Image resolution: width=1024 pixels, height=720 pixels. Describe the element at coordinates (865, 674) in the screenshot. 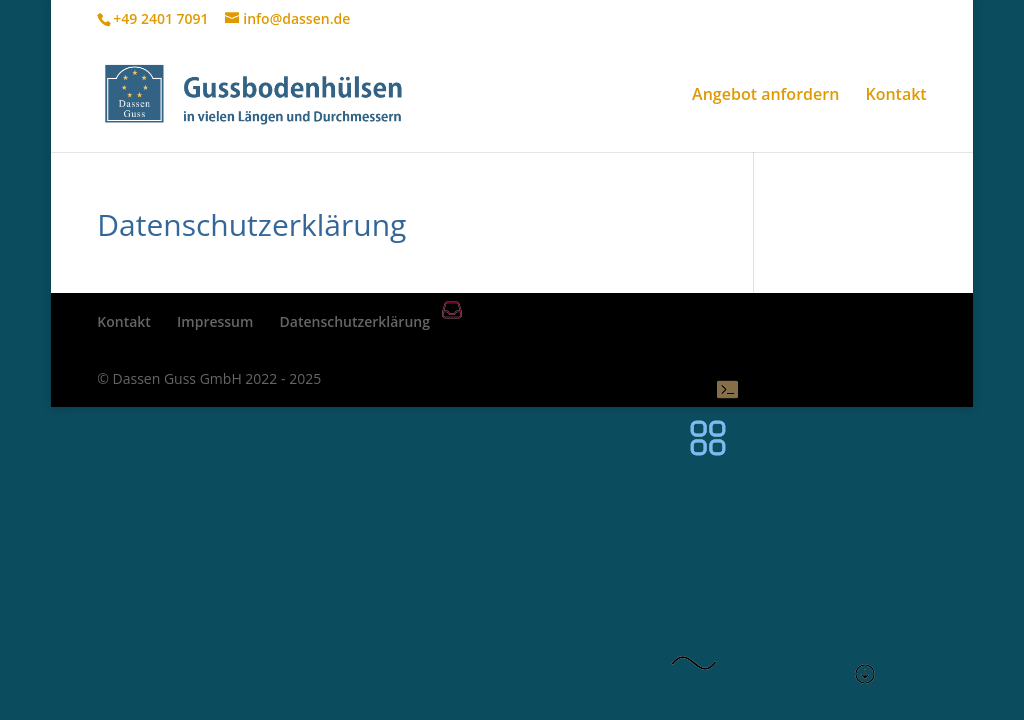

I see `download a file or content` at that location.